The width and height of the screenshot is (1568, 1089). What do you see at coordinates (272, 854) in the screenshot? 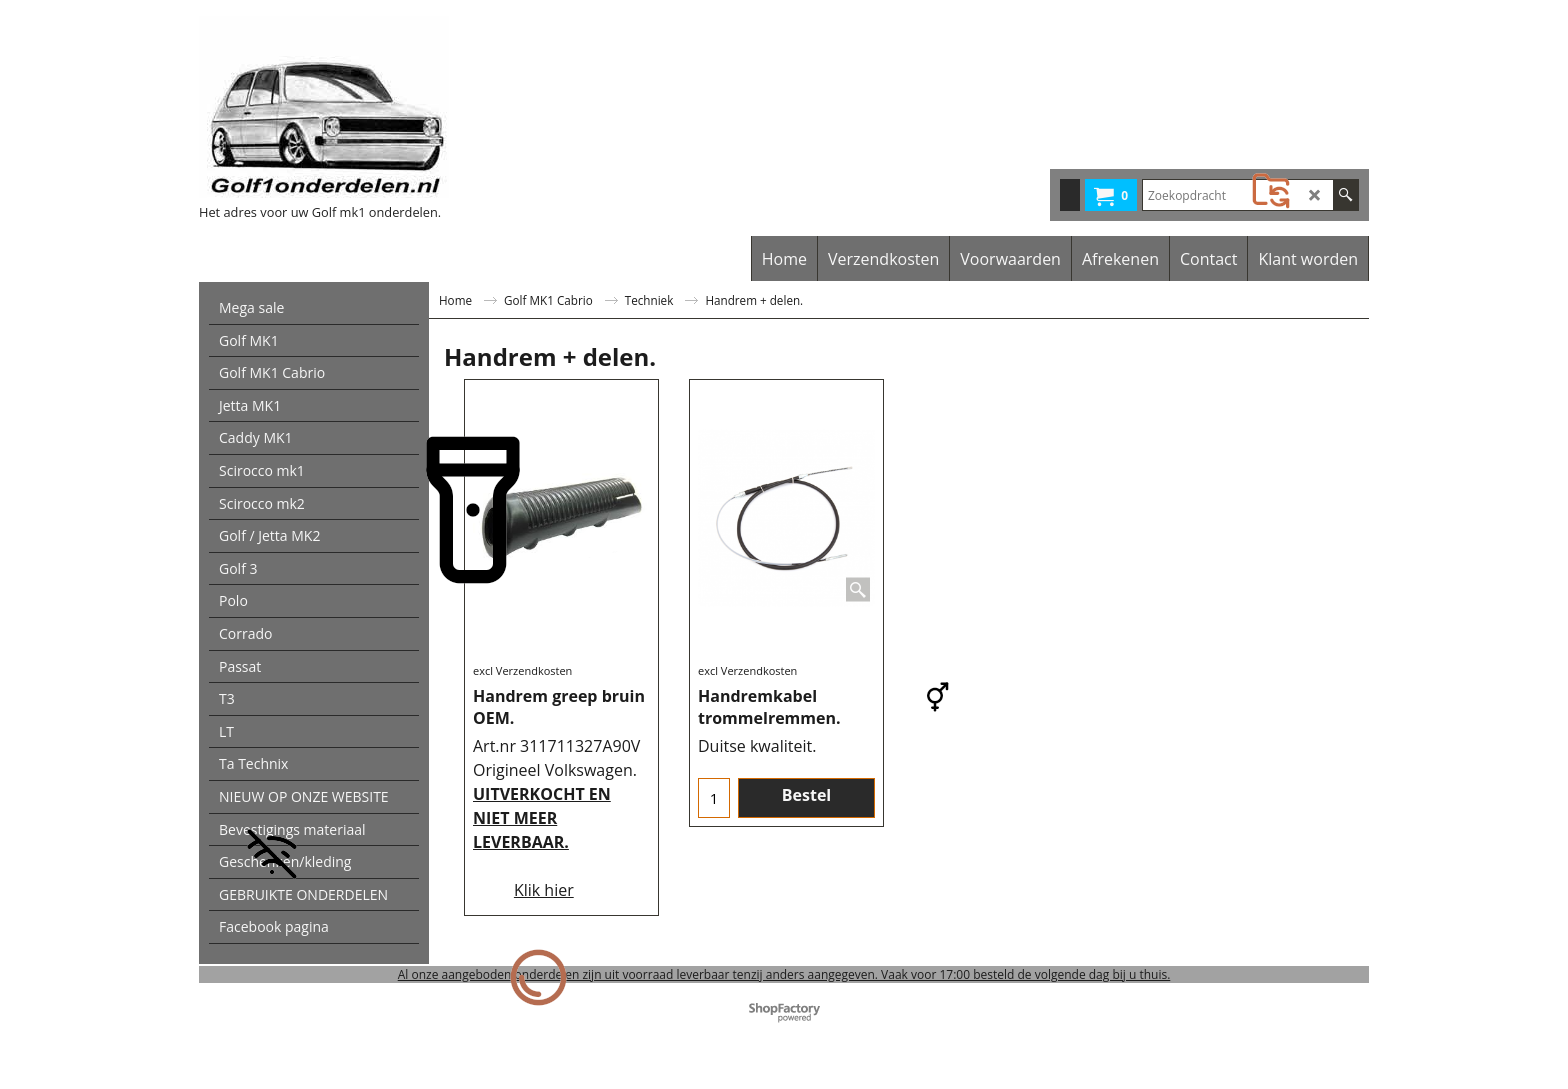
I see `indicates wifi is currently disabled` at bounding box center [272, 854].